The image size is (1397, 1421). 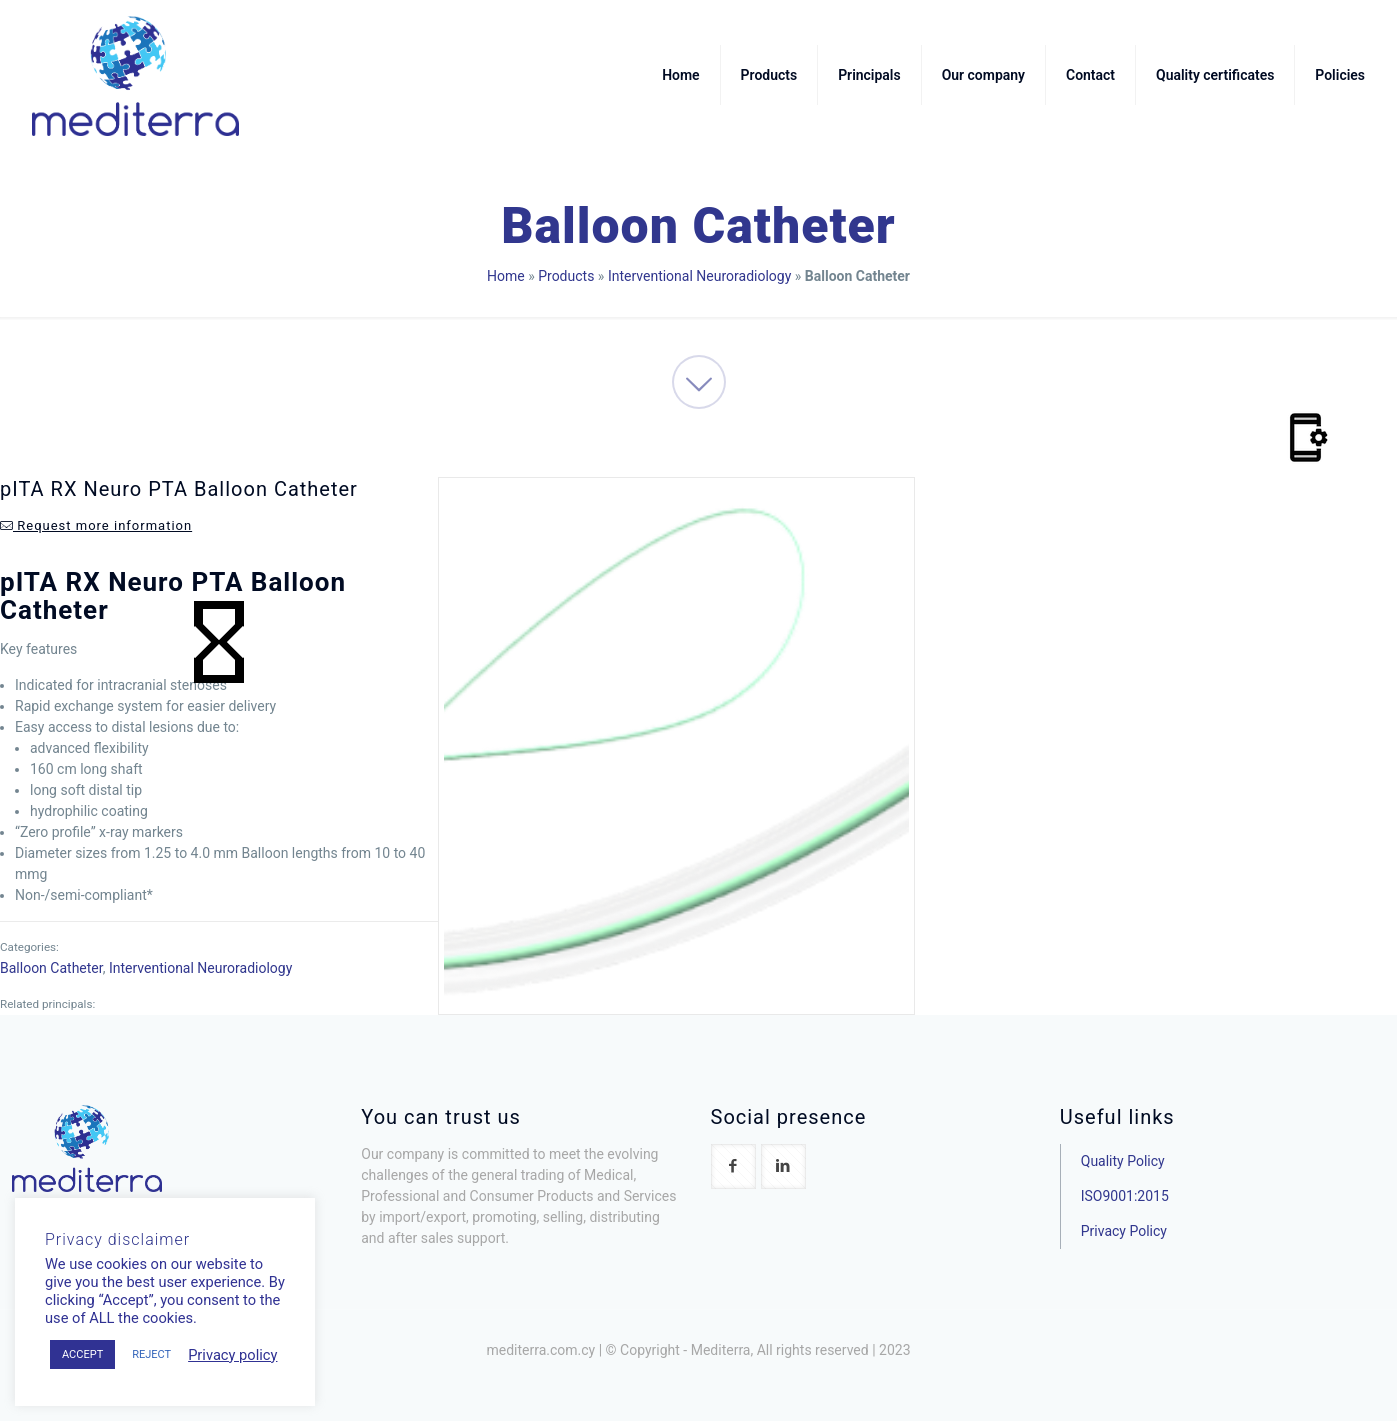 What do you see at coordinates (1305, 437) in the screenshot?
I see `access app settings` at bounding box center [1305, 437].